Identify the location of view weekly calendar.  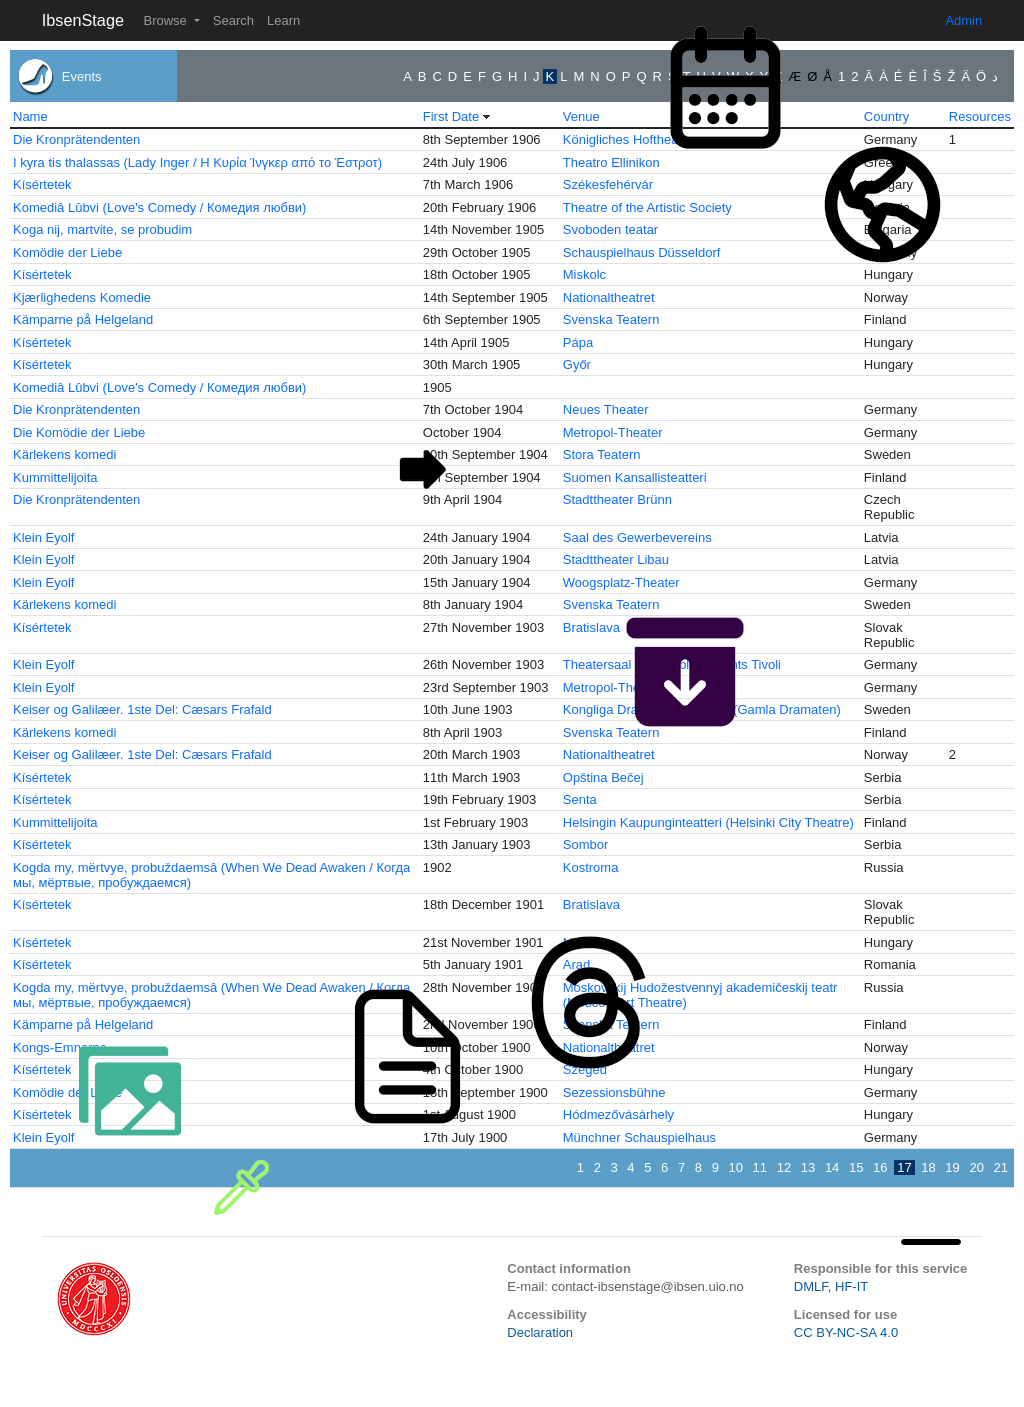
(725, 87).